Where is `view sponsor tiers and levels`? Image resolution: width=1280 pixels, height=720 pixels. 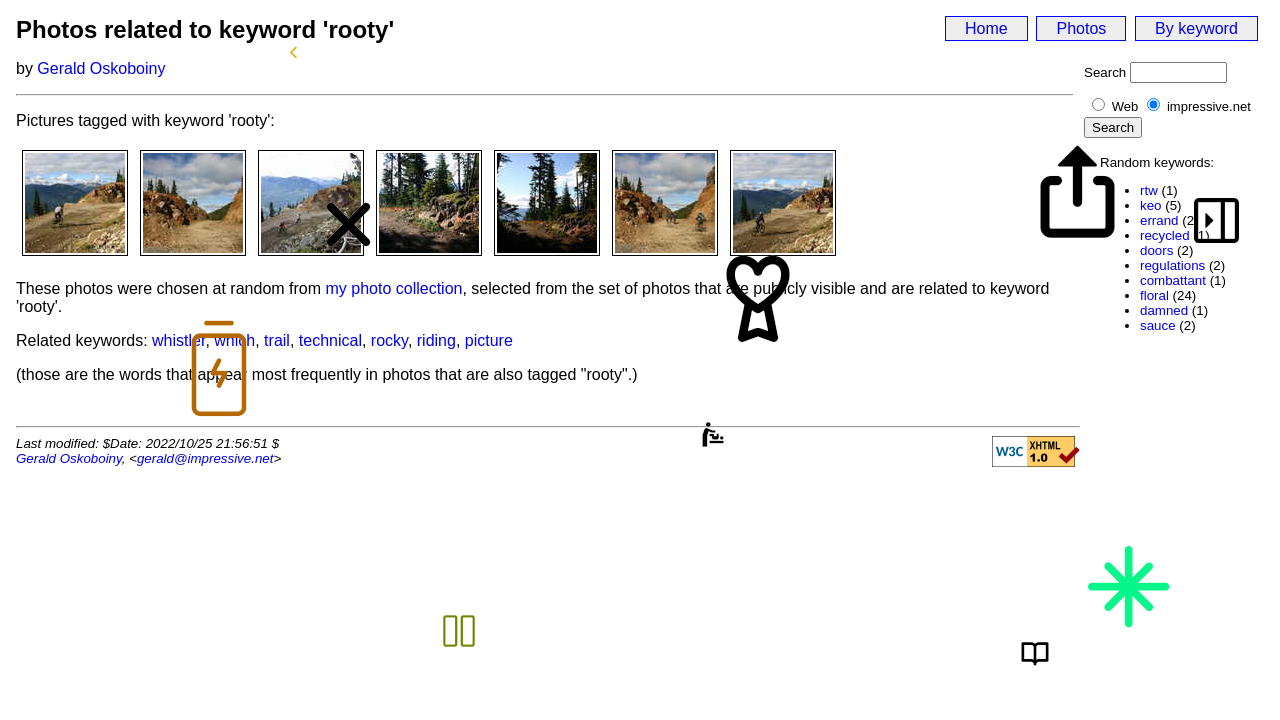
view sponsor tiers and levels is located at coordinates (758, 296).